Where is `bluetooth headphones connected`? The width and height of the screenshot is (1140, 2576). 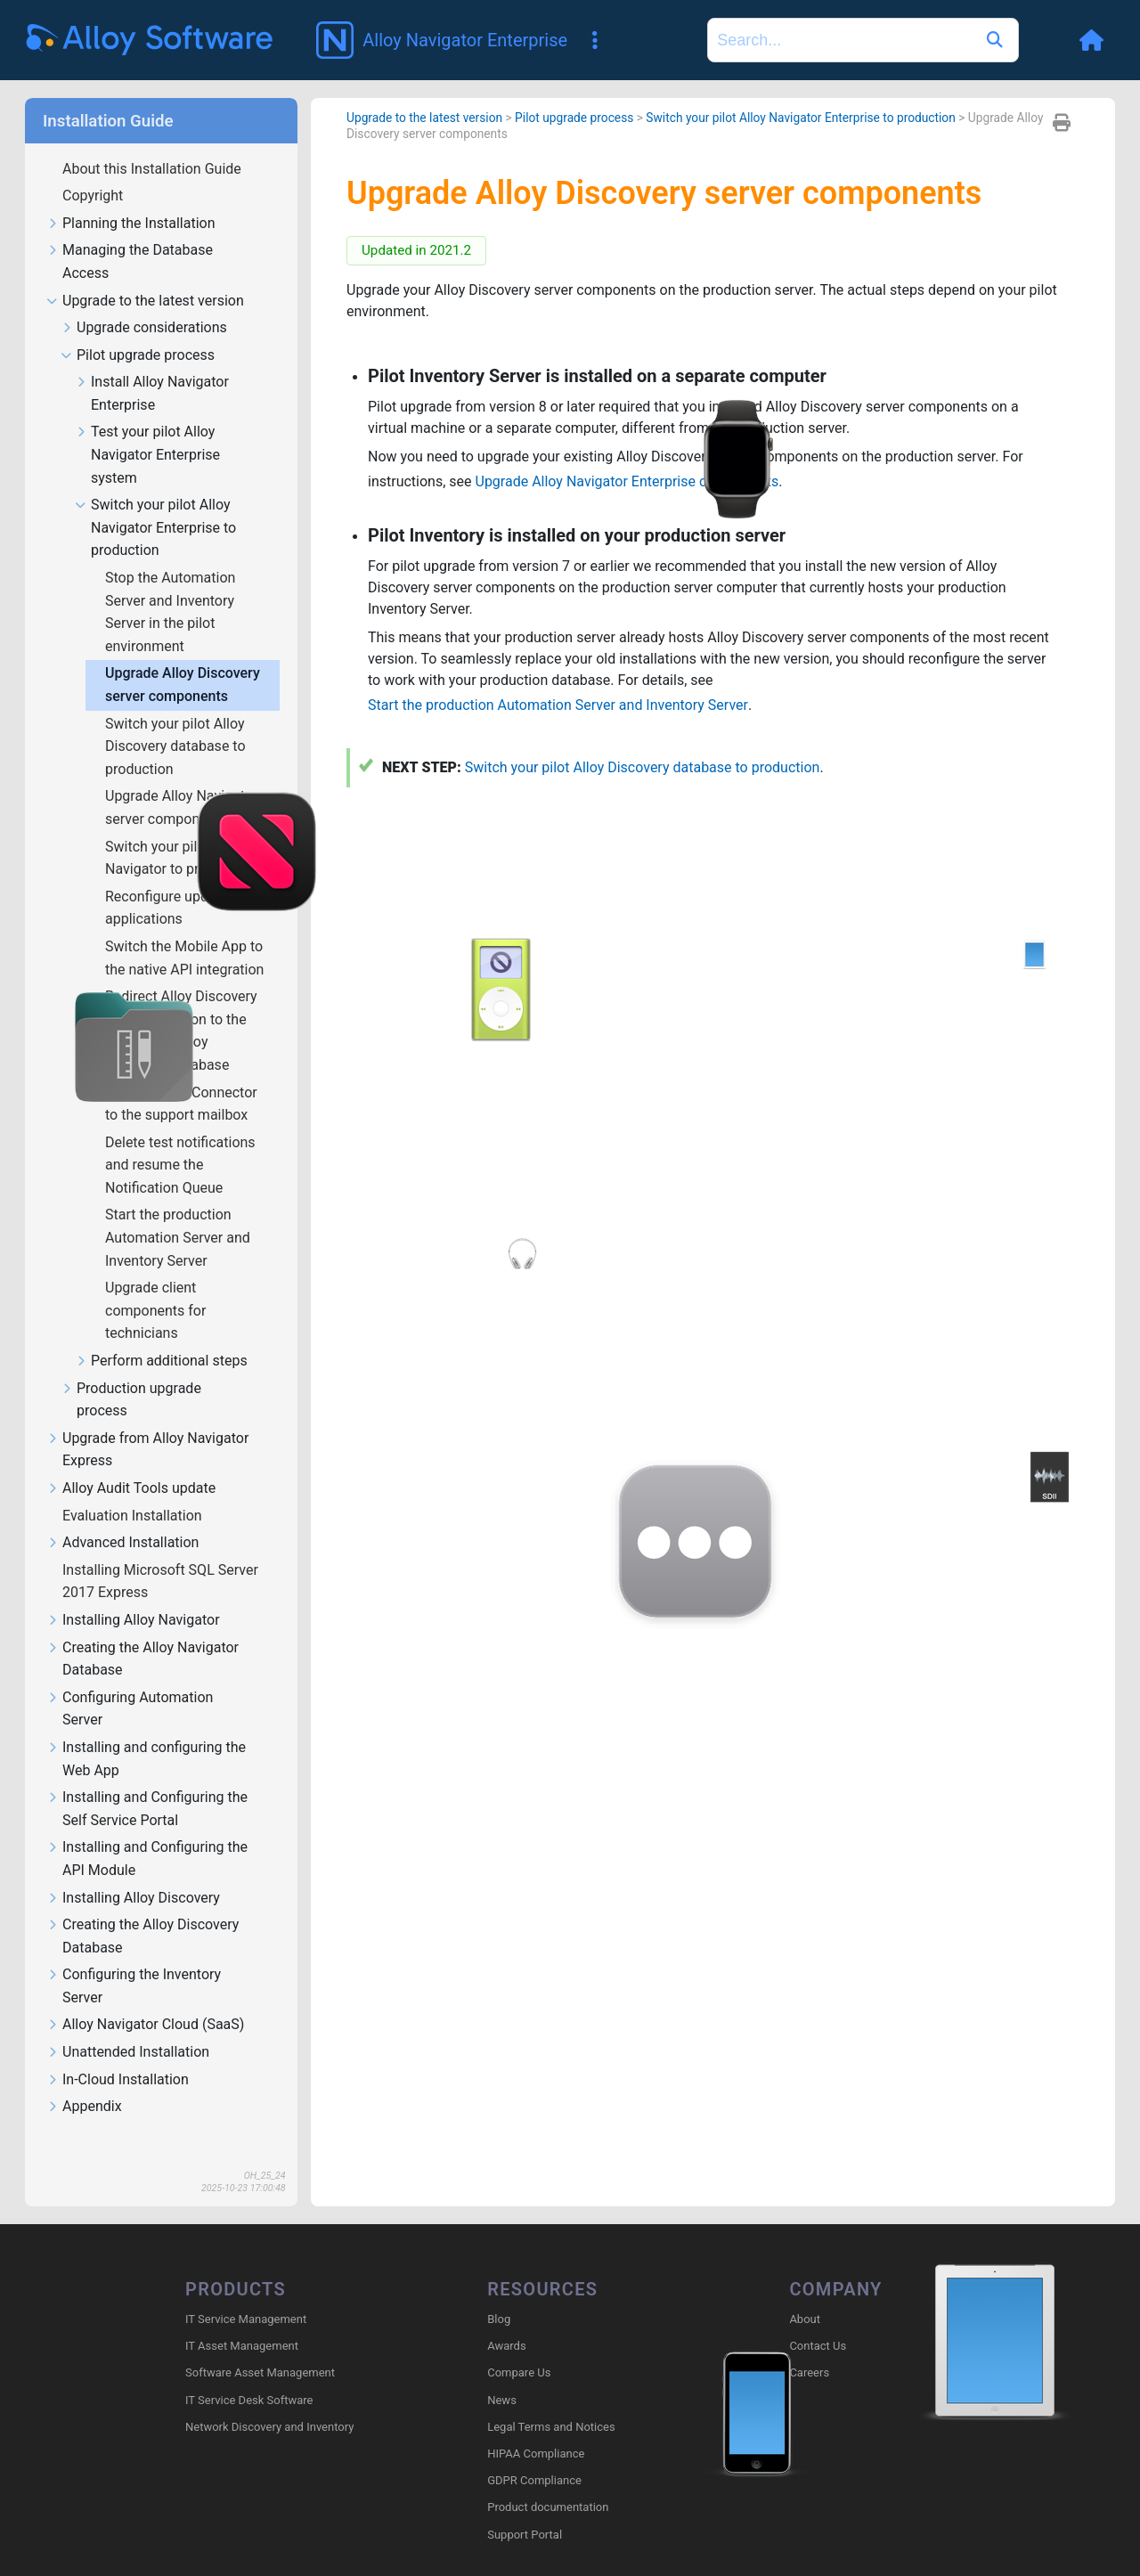
bluetooth headphones connected is located at coordinates (522, 1253).